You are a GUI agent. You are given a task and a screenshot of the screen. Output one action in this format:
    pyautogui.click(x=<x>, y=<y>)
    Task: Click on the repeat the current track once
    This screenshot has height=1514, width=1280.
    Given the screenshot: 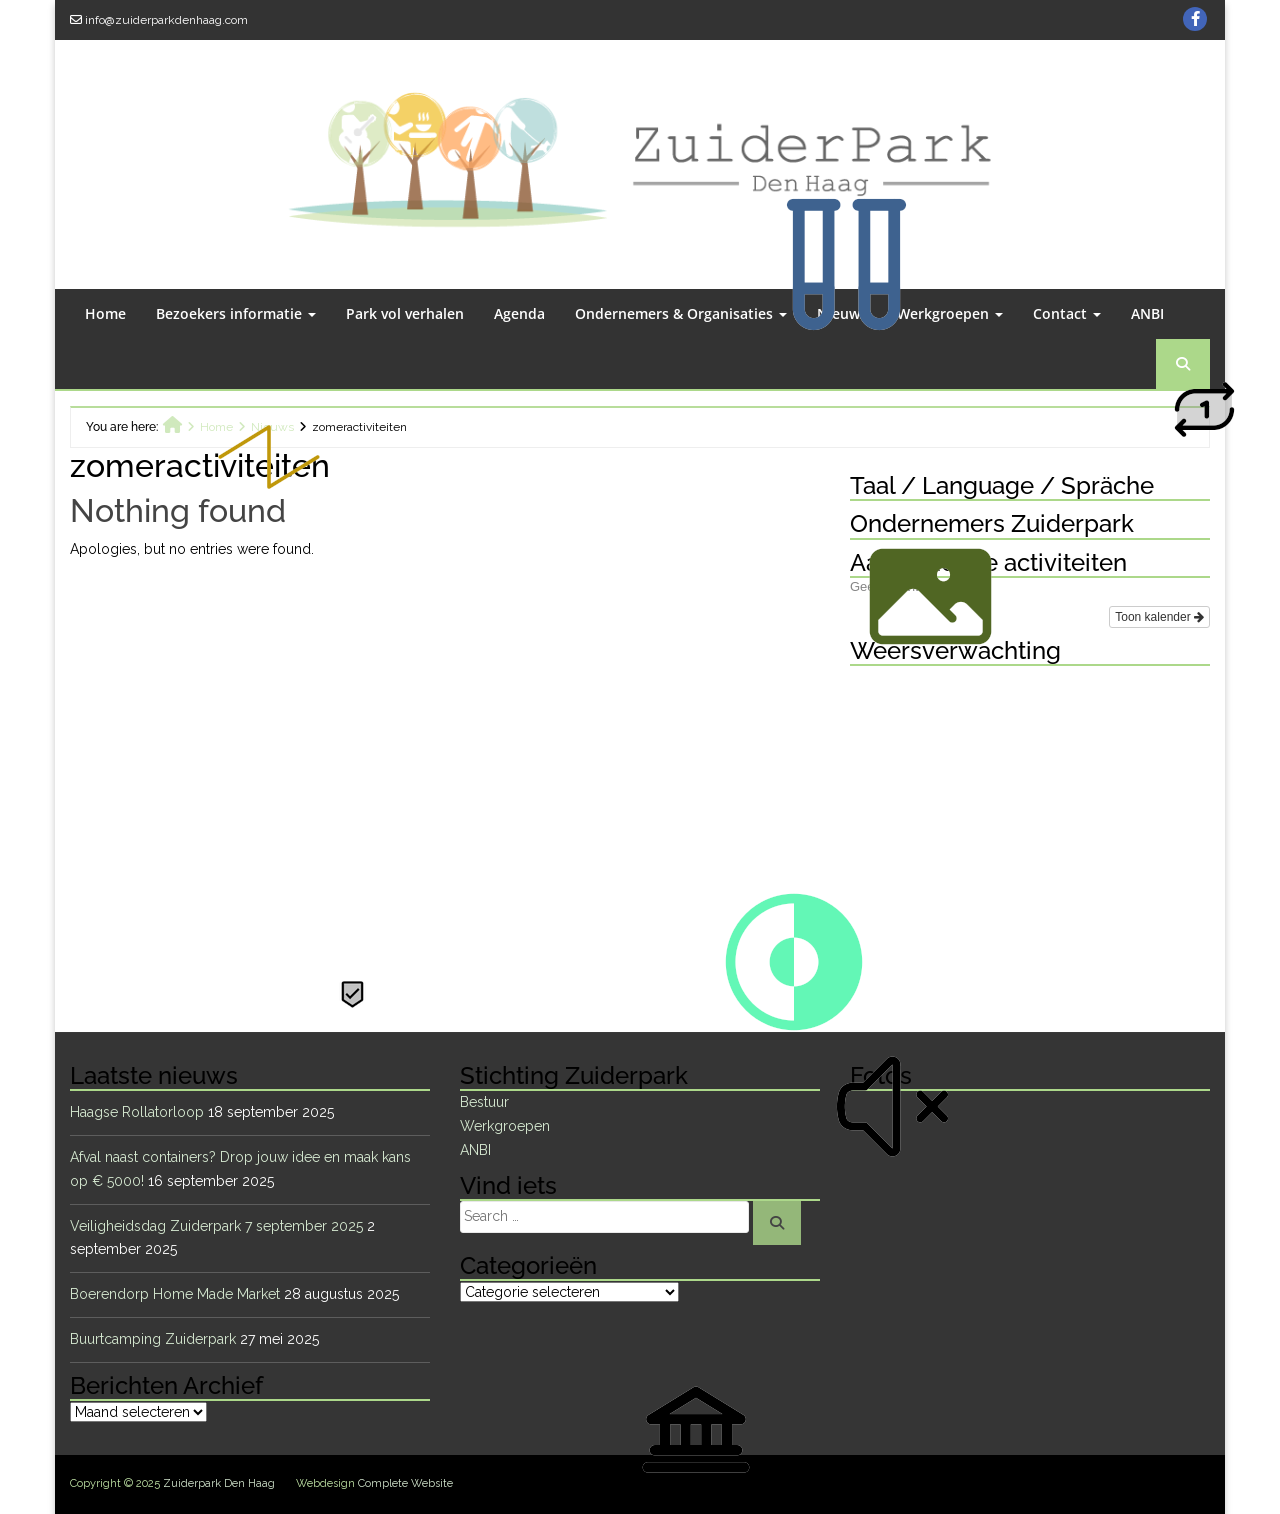 What is the action you would take?
    pyautogui.click(x=1204, y=409)
    